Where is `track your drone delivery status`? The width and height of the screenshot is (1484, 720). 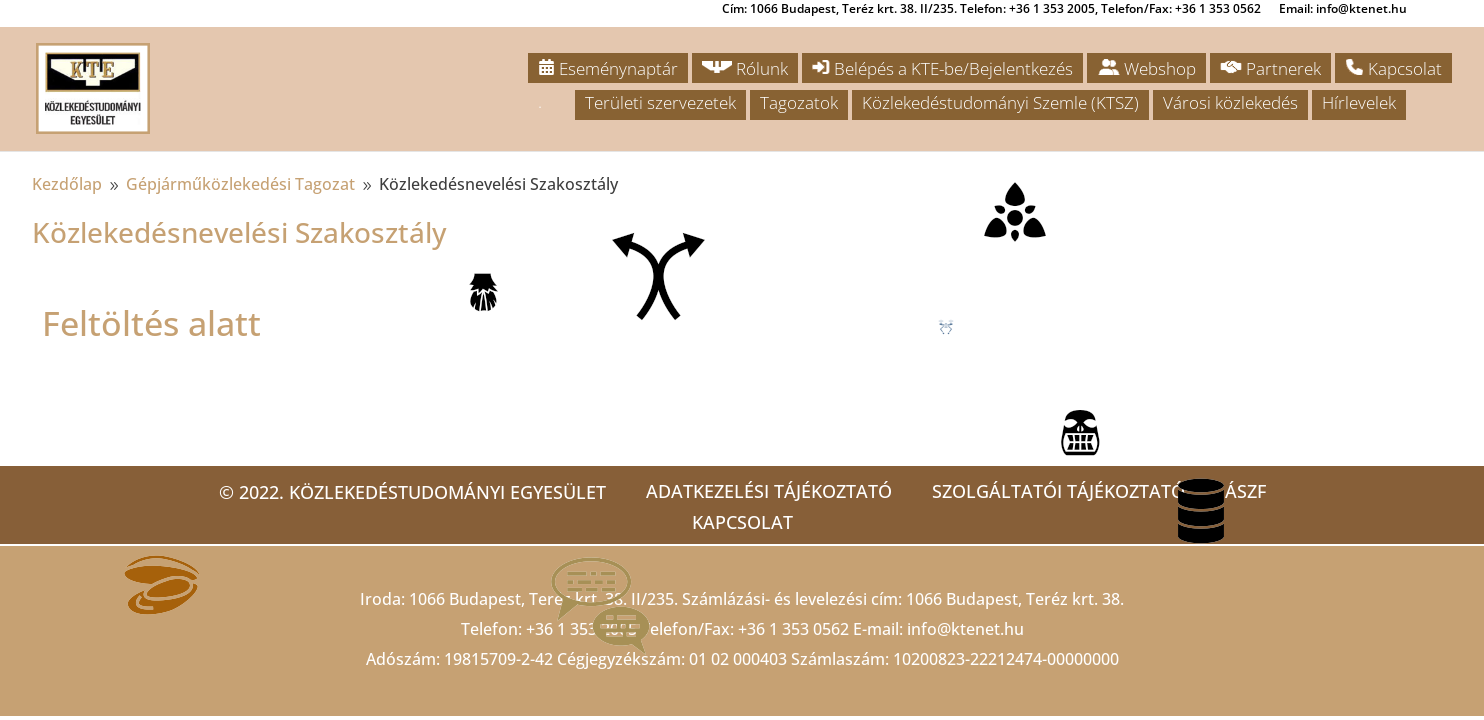 track your drone delivery status is located at coordinates (946, 327).